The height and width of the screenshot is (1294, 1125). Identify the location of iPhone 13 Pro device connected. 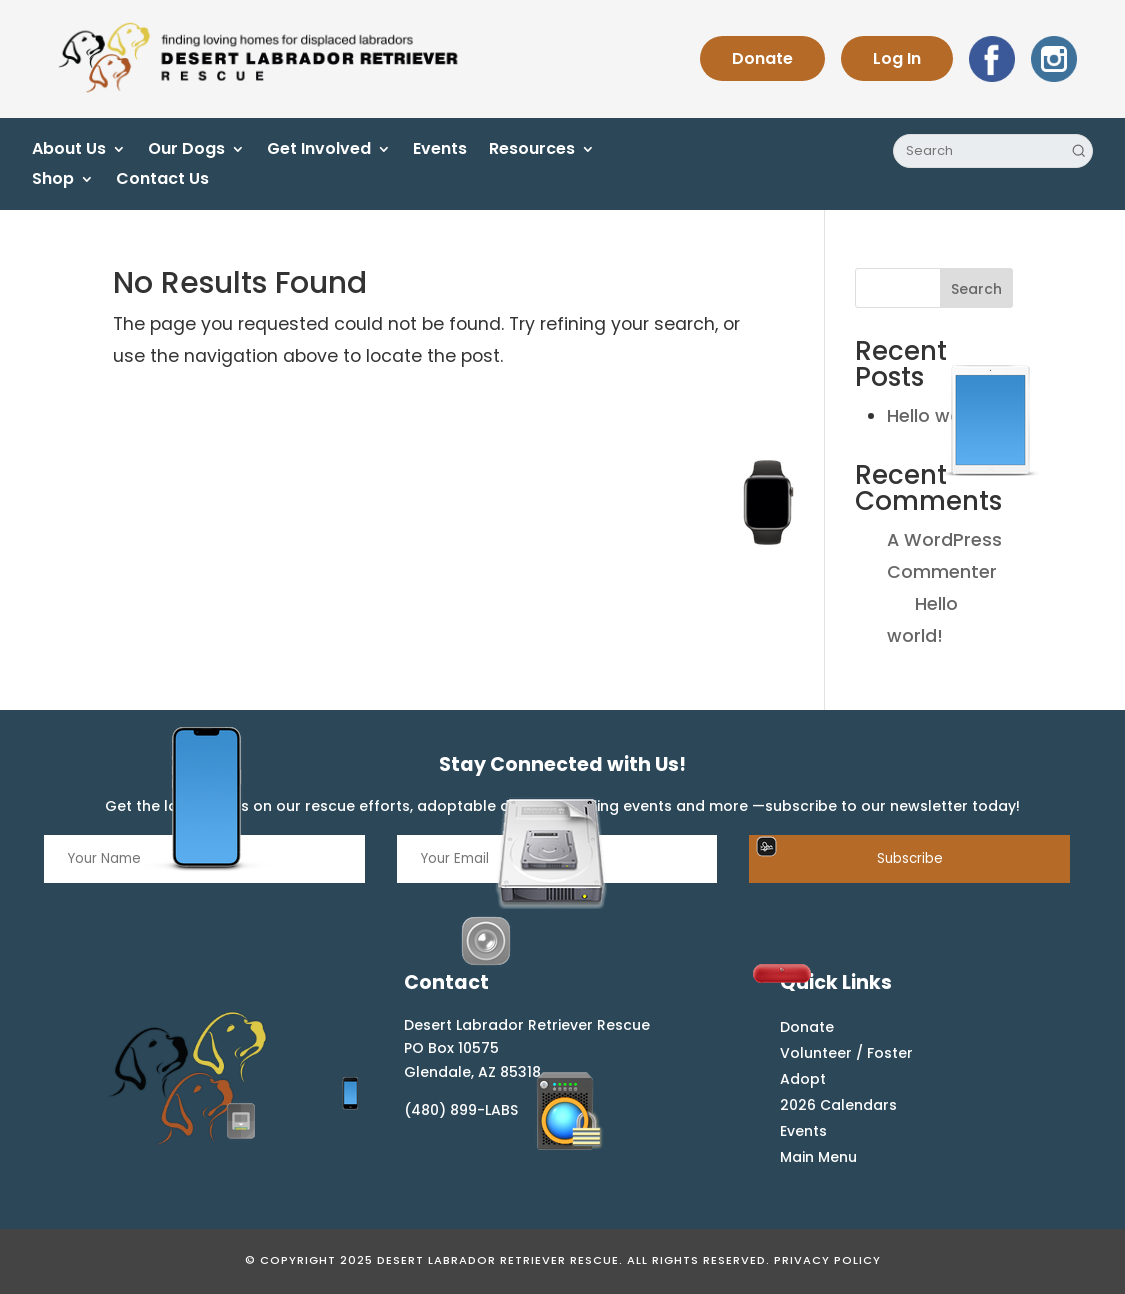
(206, 799).